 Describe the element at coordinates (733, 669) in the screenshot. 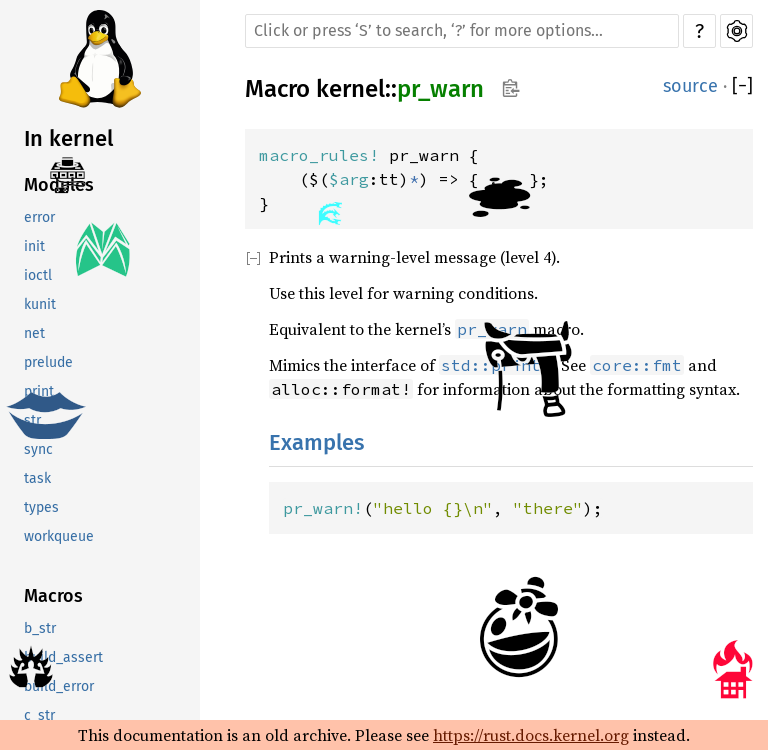

I see `indicates a fire hazard or emergency alert` at that location.